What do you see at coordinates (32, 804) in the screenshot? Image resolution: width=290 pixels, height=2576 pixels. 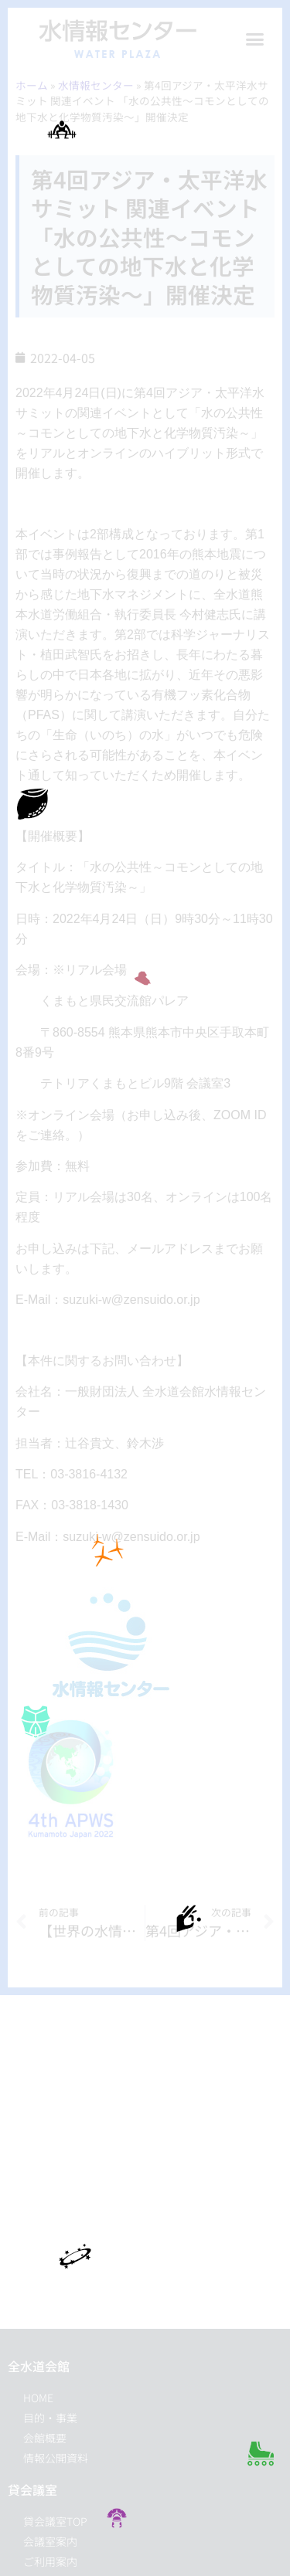 I see `indicates a citrus or lemon-flavored item` at bounding box center [32, 804].